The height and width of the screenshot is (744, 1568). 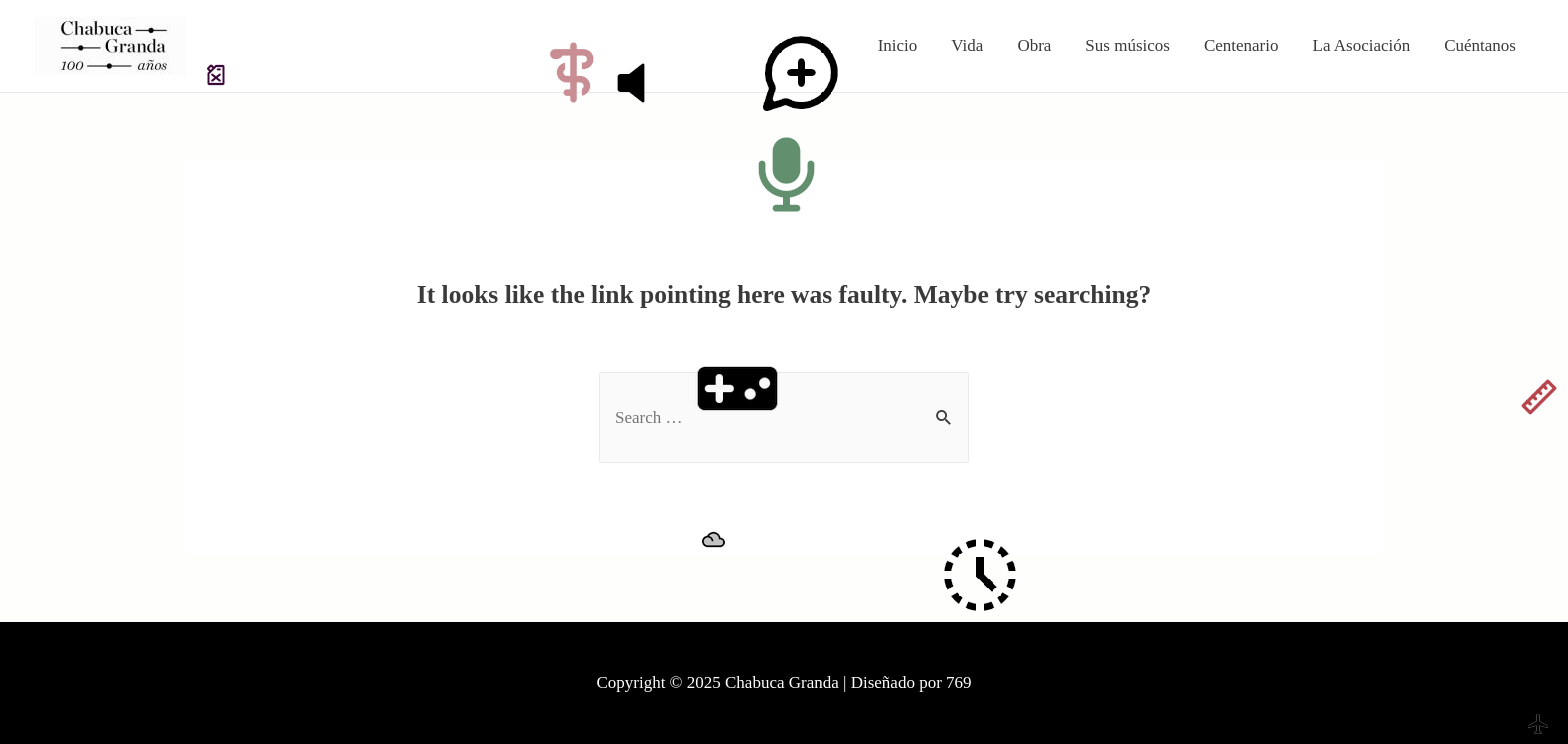 What do you see at coordinates (713, 539) in the screenshot?
I see `view cloud storage` at bounding box center [713, 539].